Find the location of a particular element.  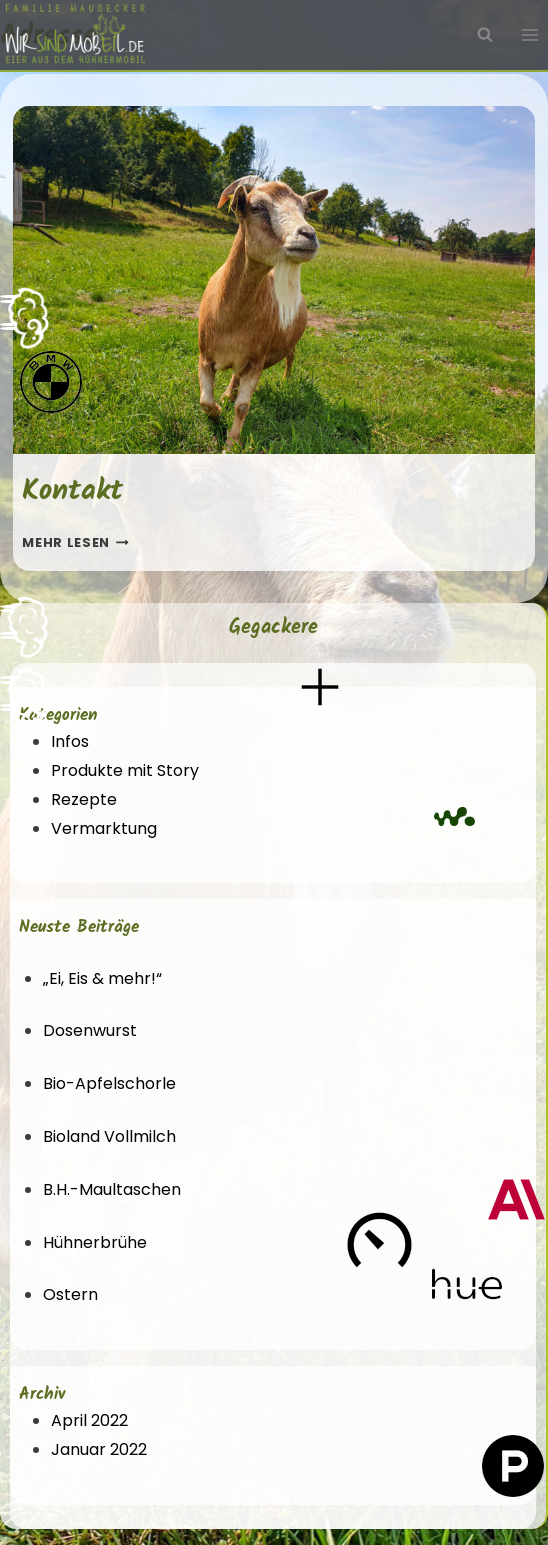

Sony Walkman brand logo is located at coordinates (454, 816).